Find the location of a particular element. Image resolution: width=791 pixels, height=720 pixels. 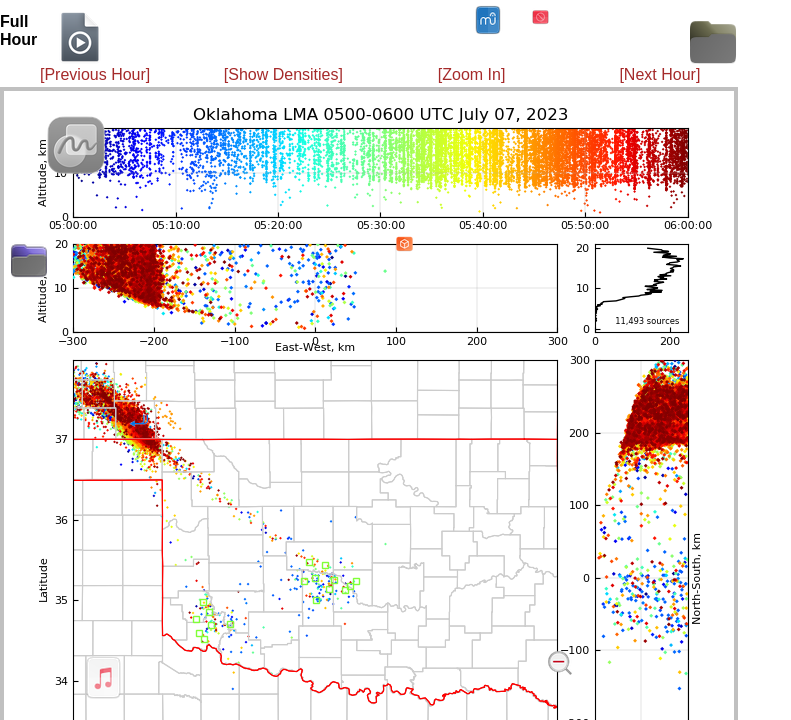

reply to all recipients of an email is located at coordinates (138, 419).